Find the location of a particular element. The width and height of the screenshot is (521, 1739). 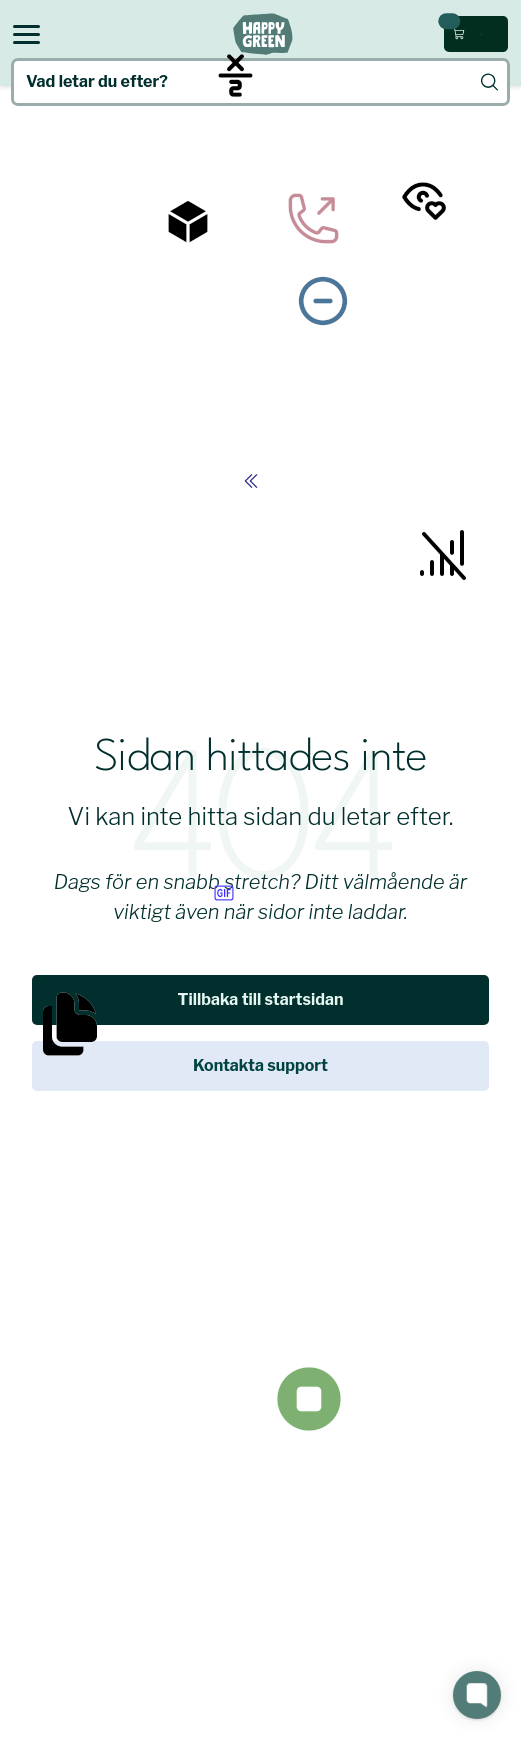

view 3D model or object is located at coordinates (188, 222).